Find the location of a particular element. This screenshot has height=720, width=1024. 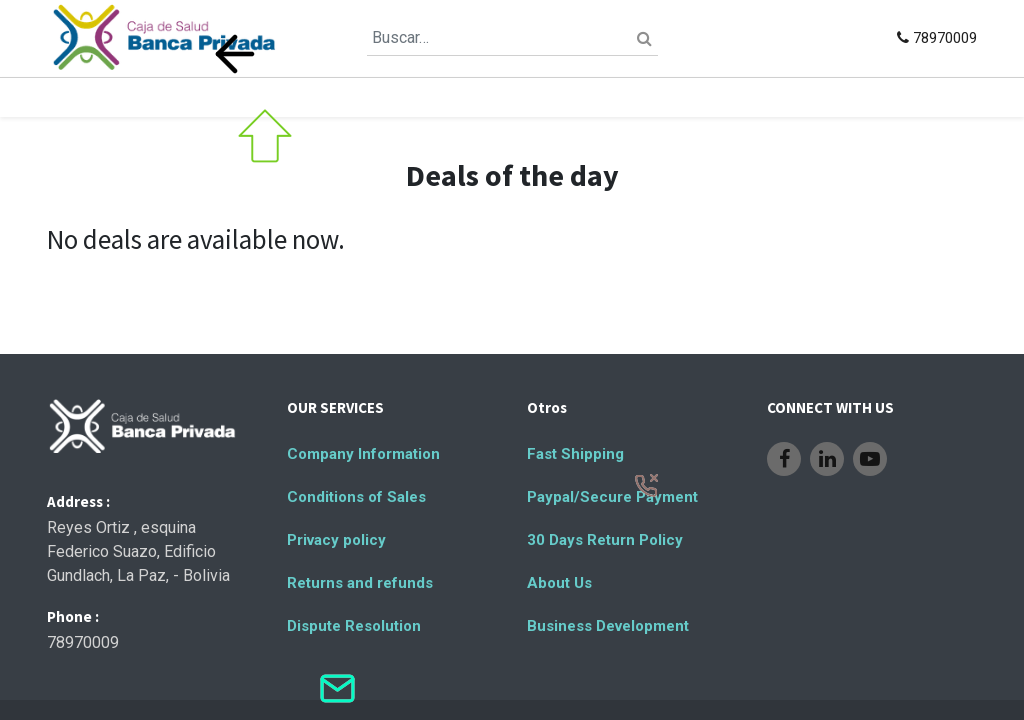

upvote or like content is located at coordinates (265, 138).